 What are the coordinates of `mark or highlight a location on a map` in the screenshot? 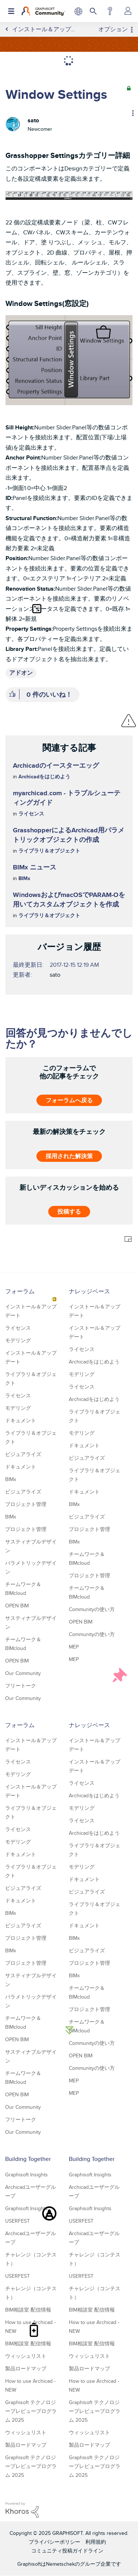 It's located at (49, 2213).